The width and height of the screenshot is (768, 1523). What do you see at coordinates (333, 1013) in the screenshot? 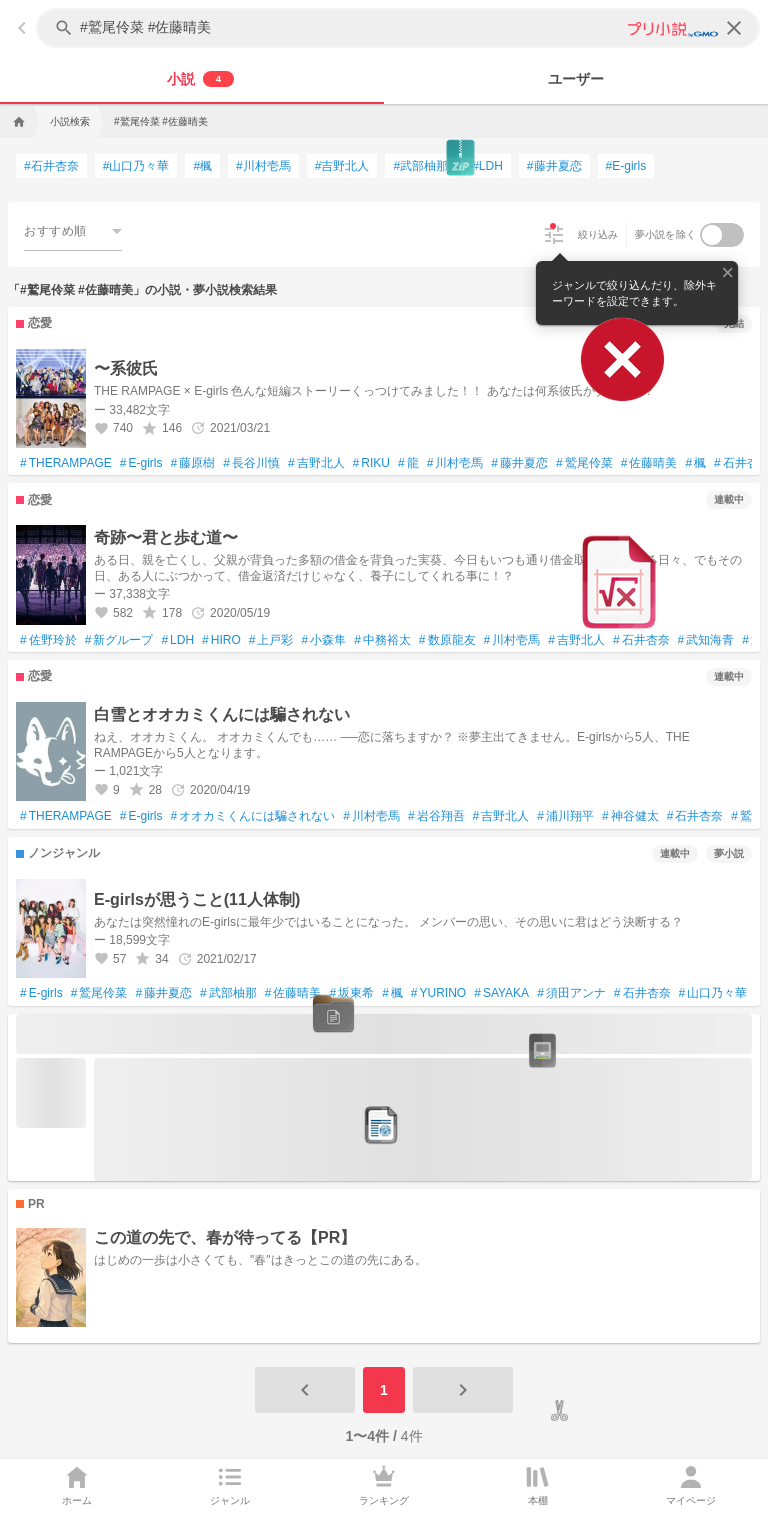
I see `open your documents folder` at bounding box center [333, 1013].